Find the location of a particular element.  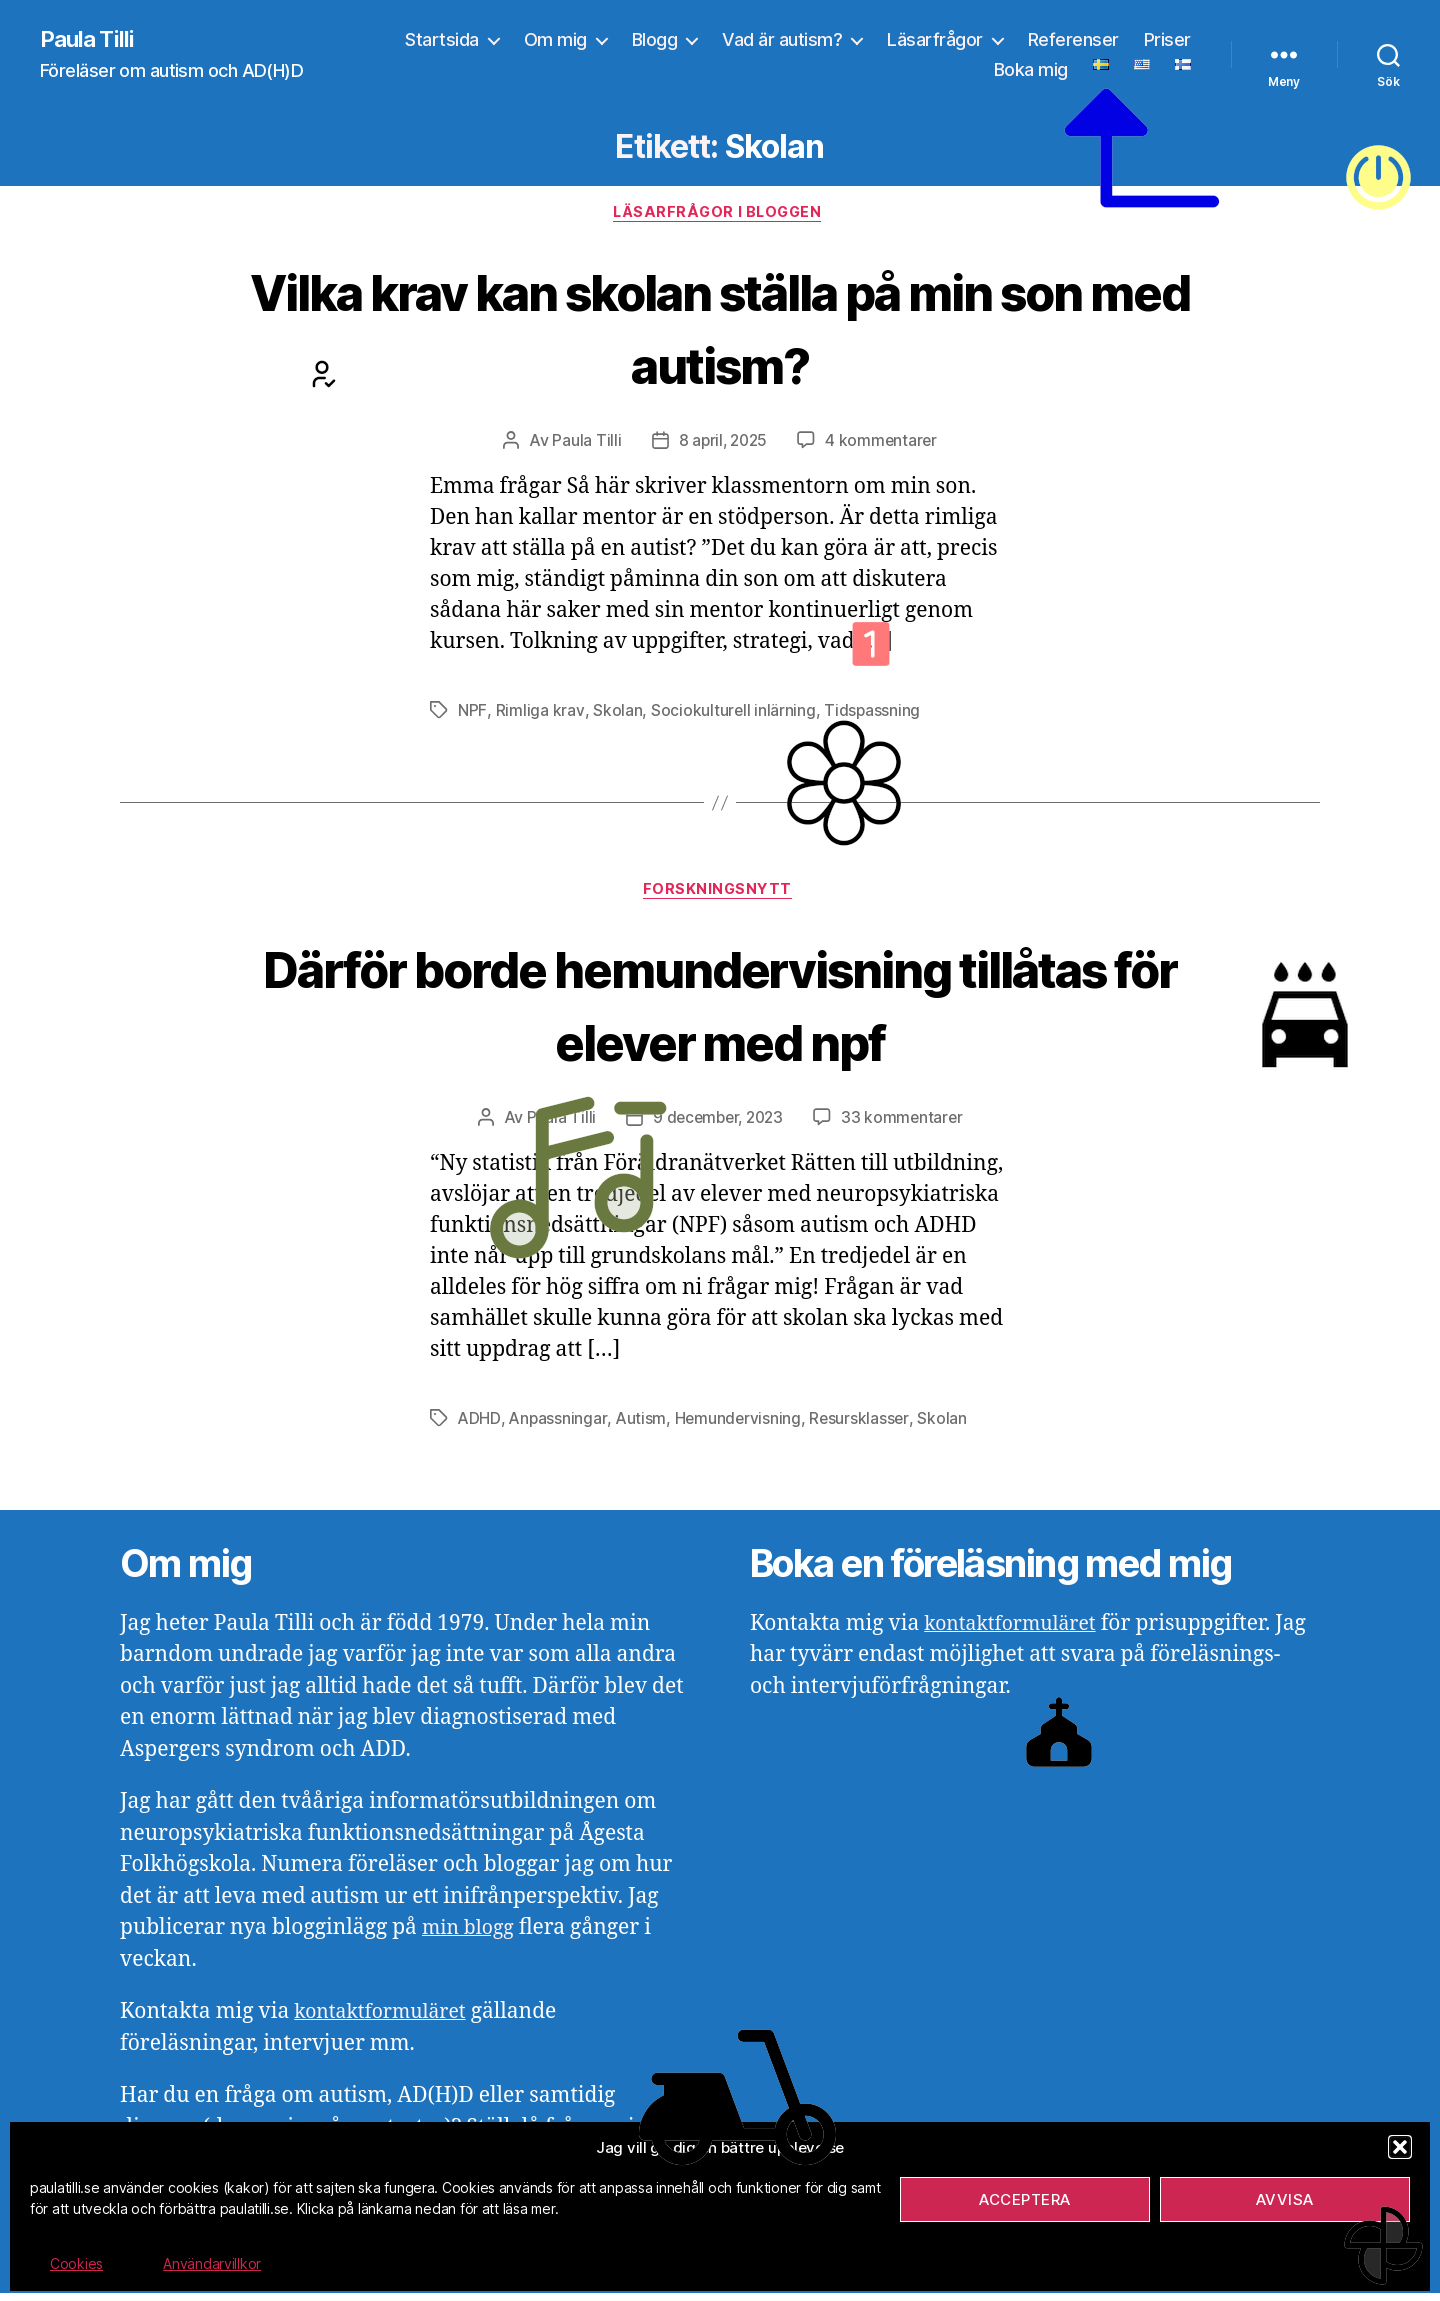

verify or approve a user account is located at coordinates (322, 374).